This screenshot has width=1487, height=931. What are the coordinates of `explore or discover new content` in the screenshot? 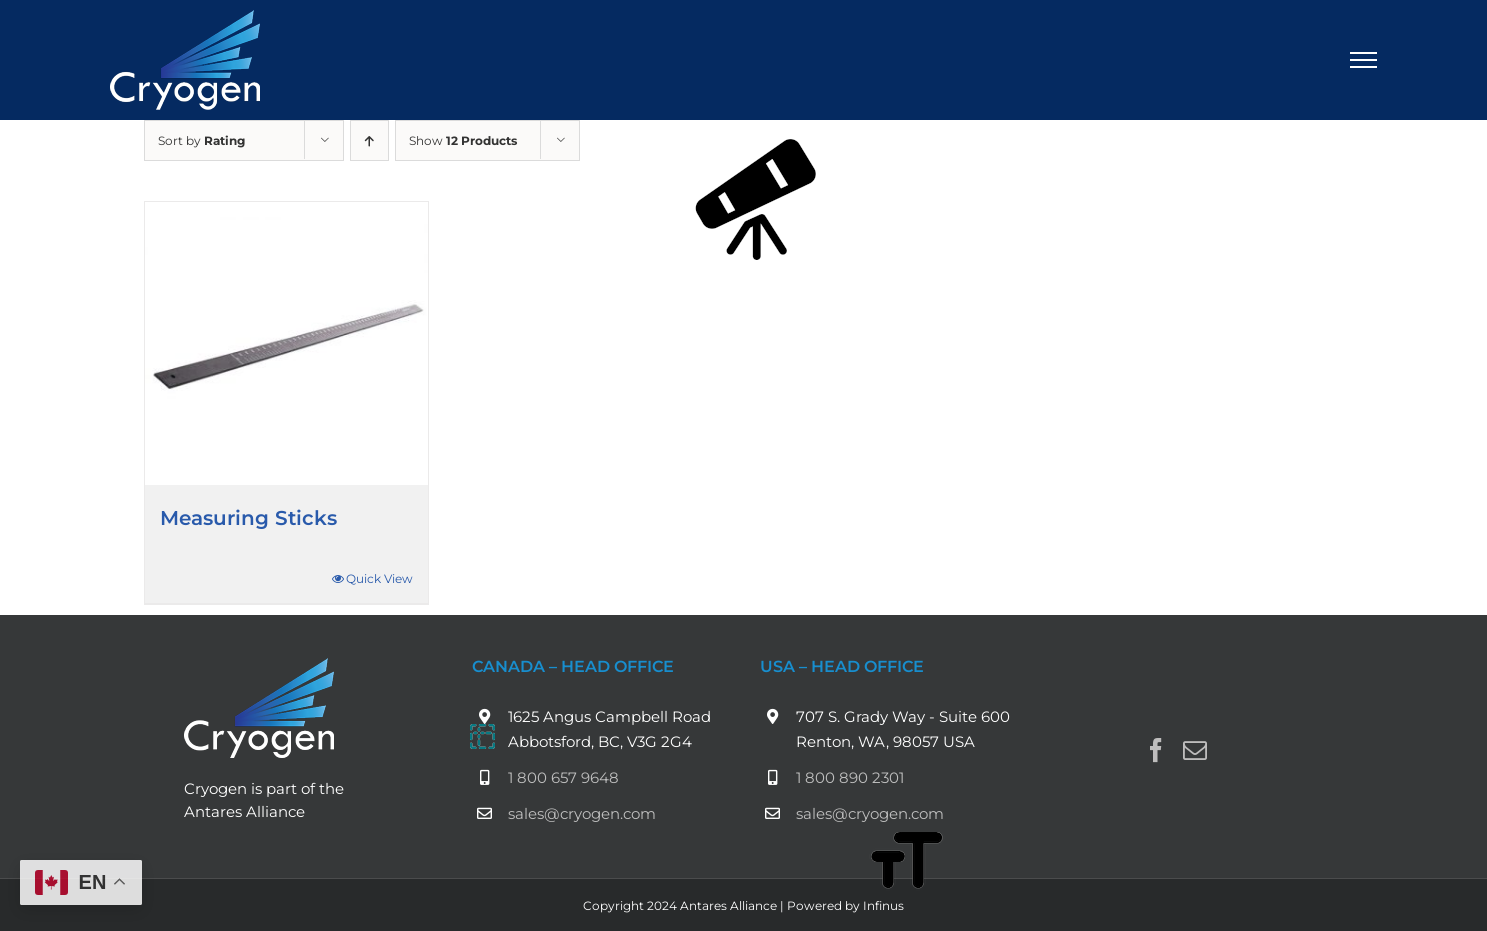 It's located at (758, 197).